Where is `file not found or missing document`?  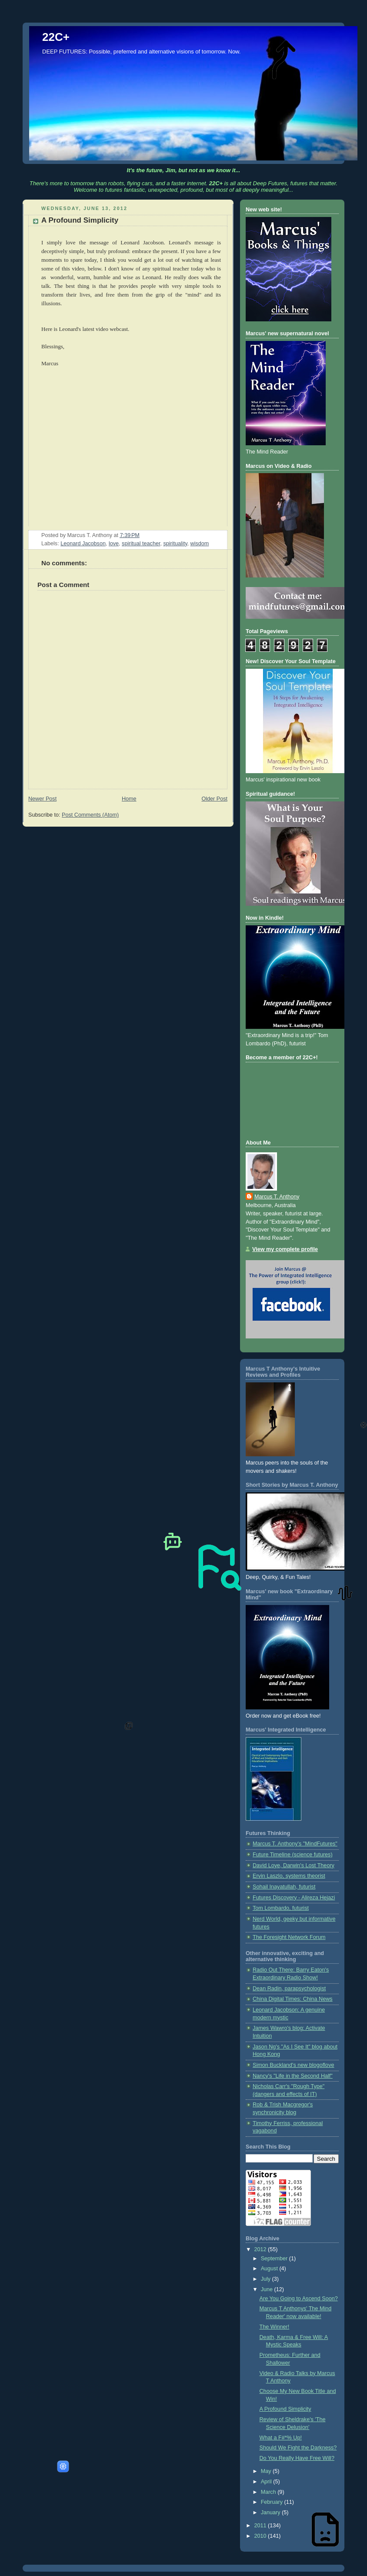 file not found or missing document is located at coordinates (325, 2529).